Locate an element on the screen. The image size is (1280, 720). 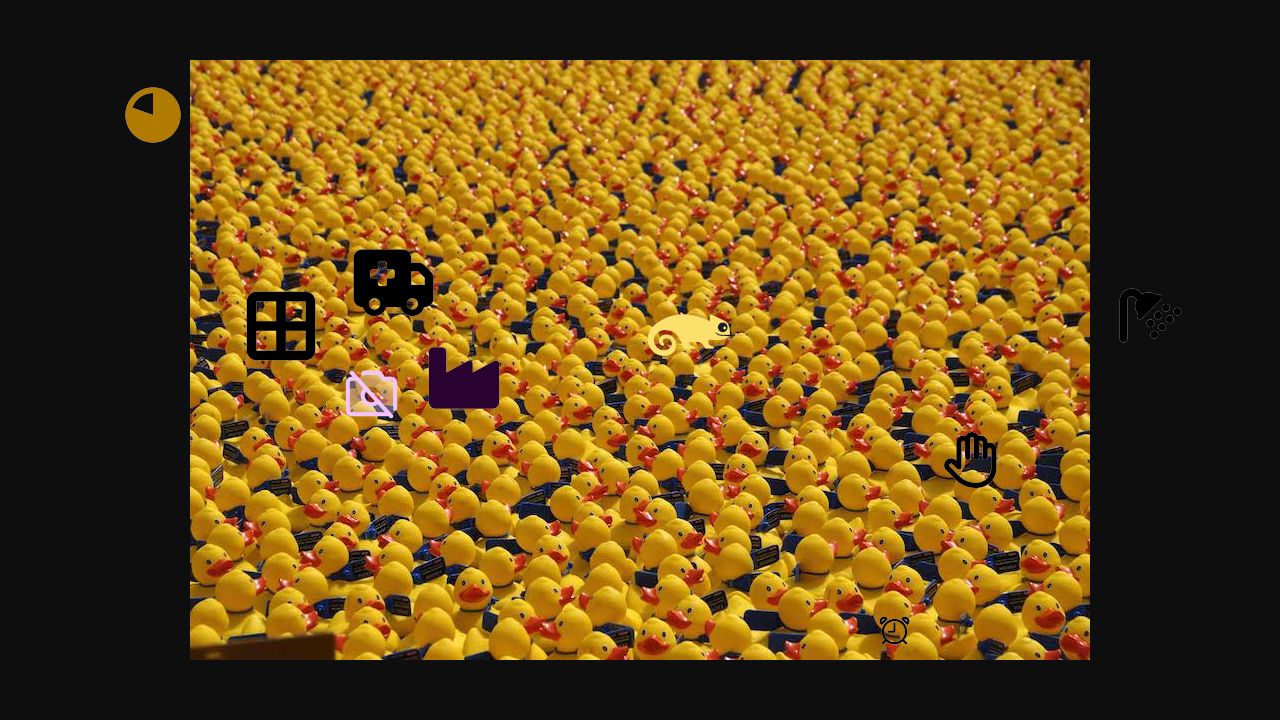
stop or pause an action is located at coordinates (972, 460).